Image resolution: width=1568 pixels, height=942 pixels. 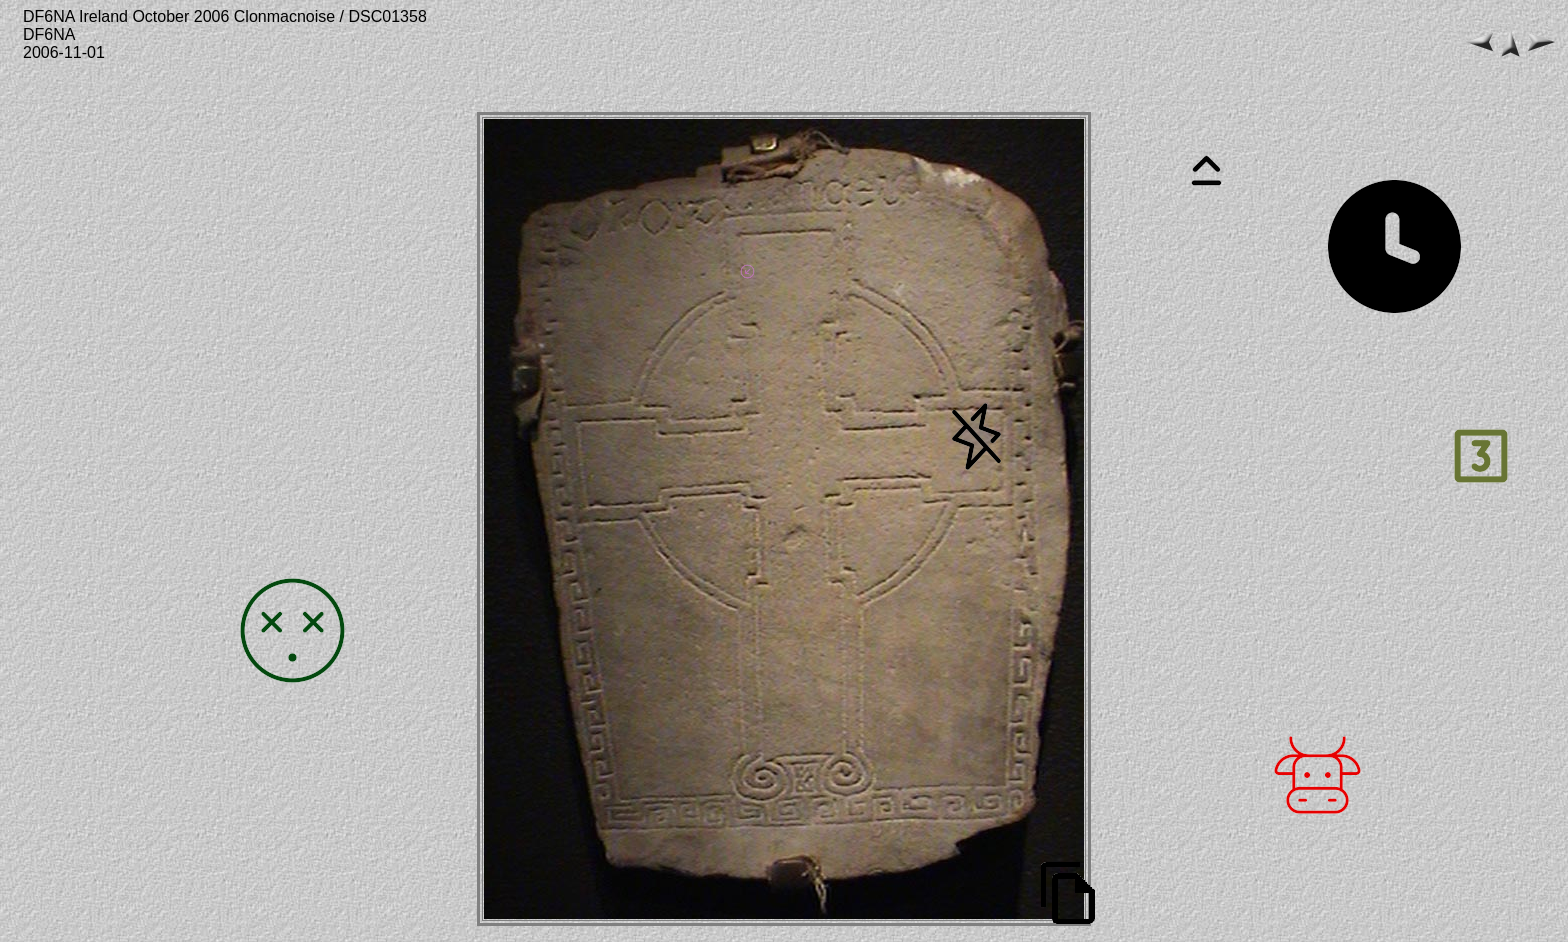 What do you see at coordinates (292, 630) in the screenshot?
I see `indicates an error or failed action` at bounding box center [292, 630].